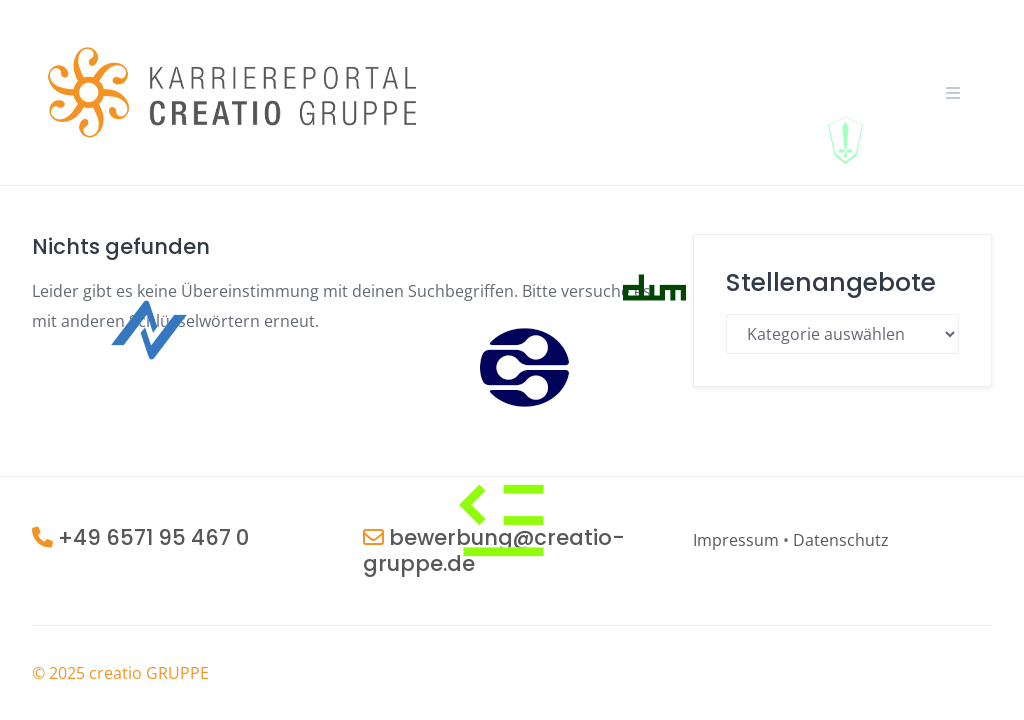 This screenshot has height=720, width=1024. I want to click on dwm window manager logo, so click(654, 287).